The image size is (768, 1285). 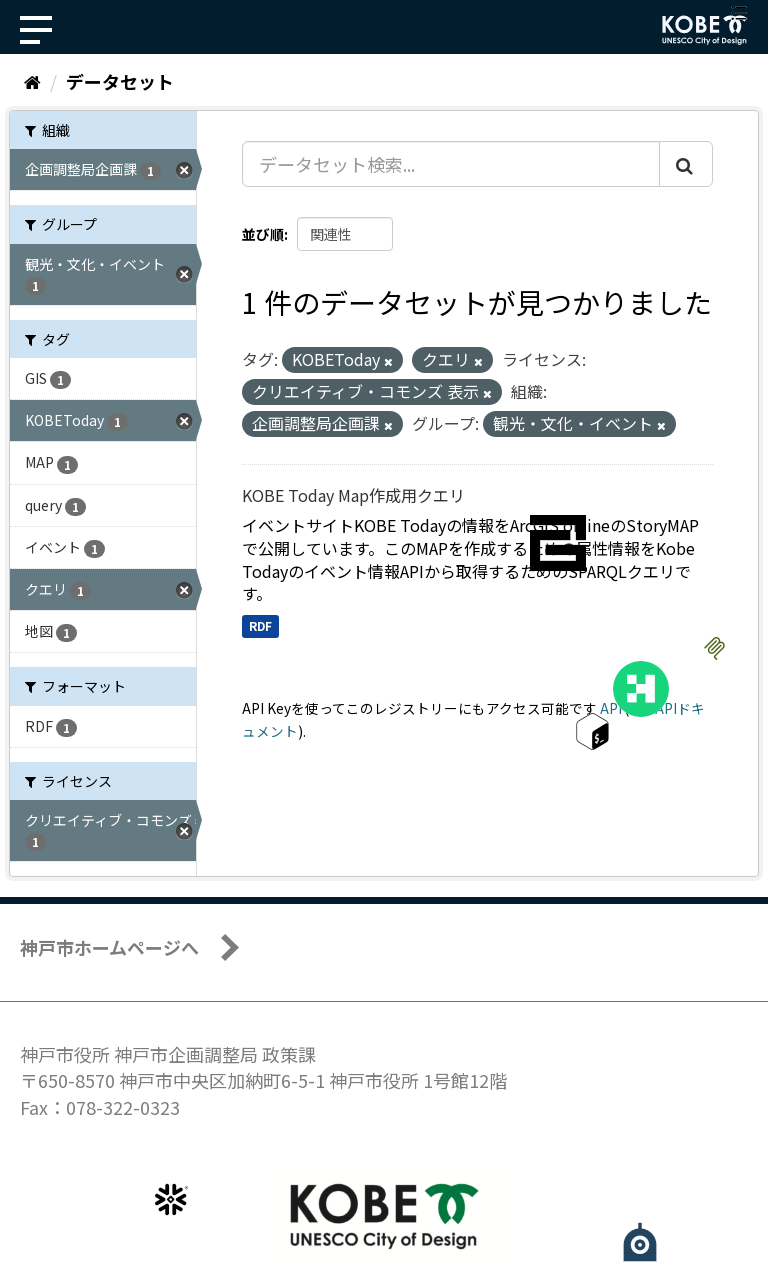 What do you see at coordinates (640, 1243) in the screenshot?
I see `access AI or chatbot features` at bounding box center [640, 1243].